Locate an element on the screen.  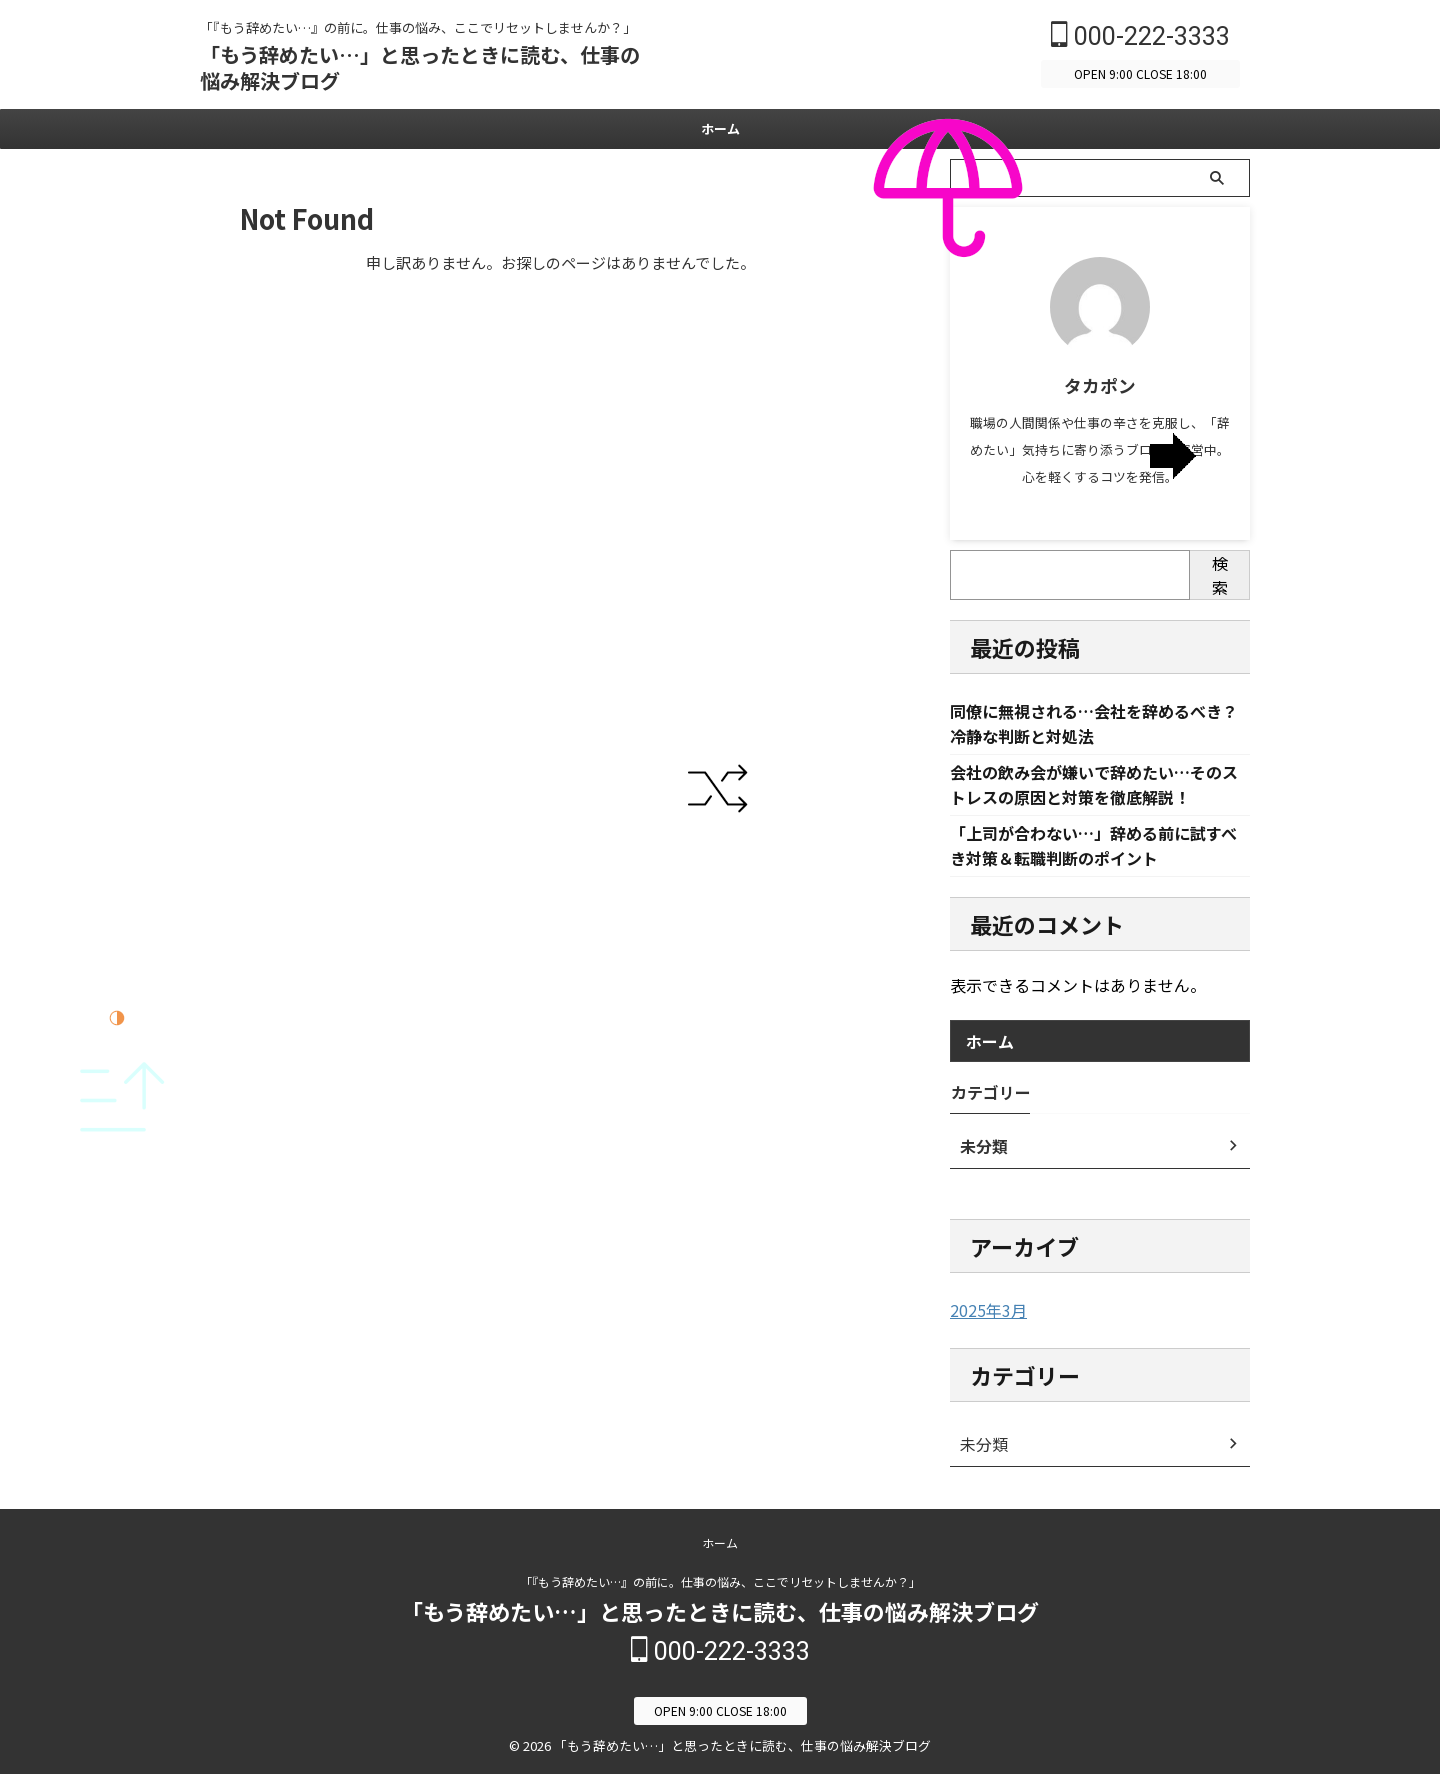
toggle between light and dark mode is located at coordinates (117, 1018).